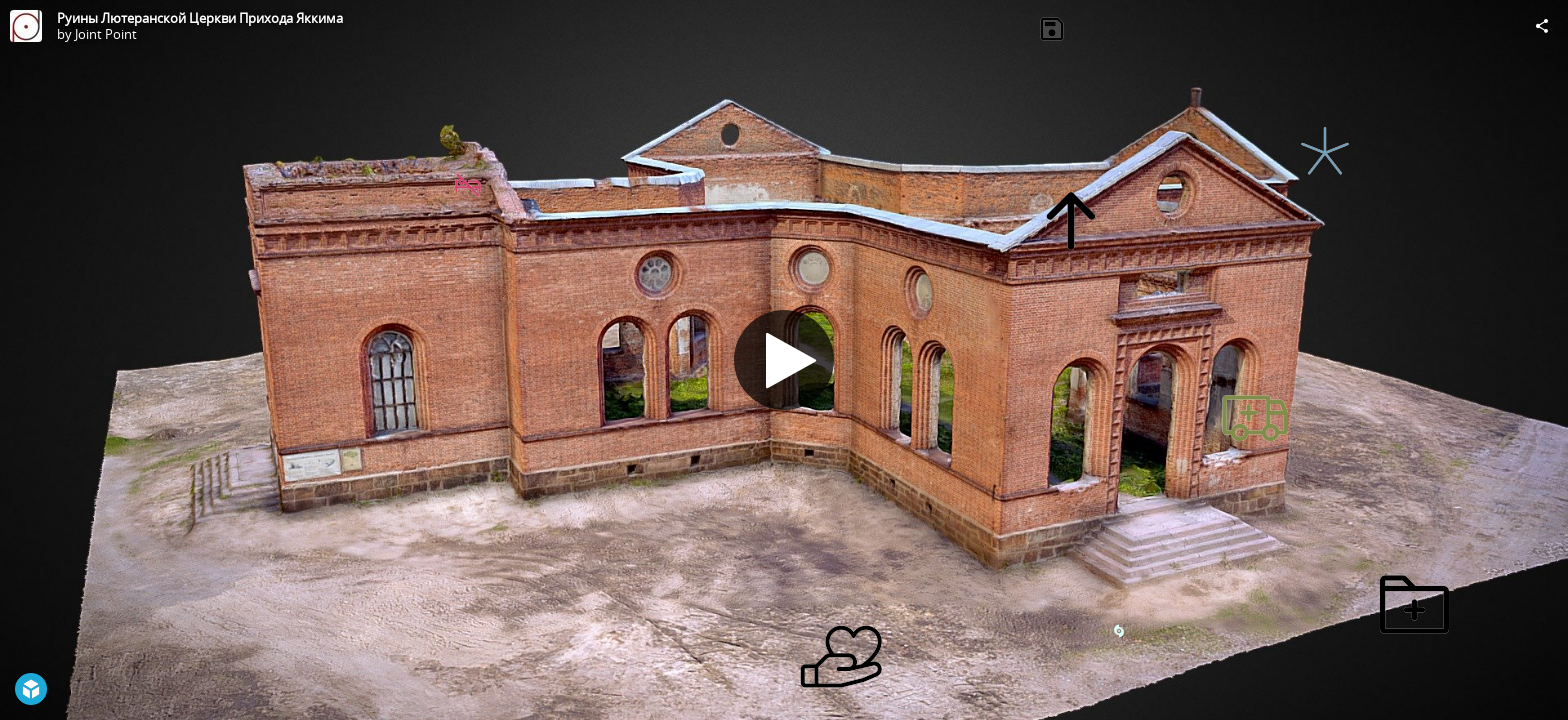 The image size is (1568, 720). Describe the element at coordinates (1052, 29) in the screenshot. I see `save current file or document` at that location.